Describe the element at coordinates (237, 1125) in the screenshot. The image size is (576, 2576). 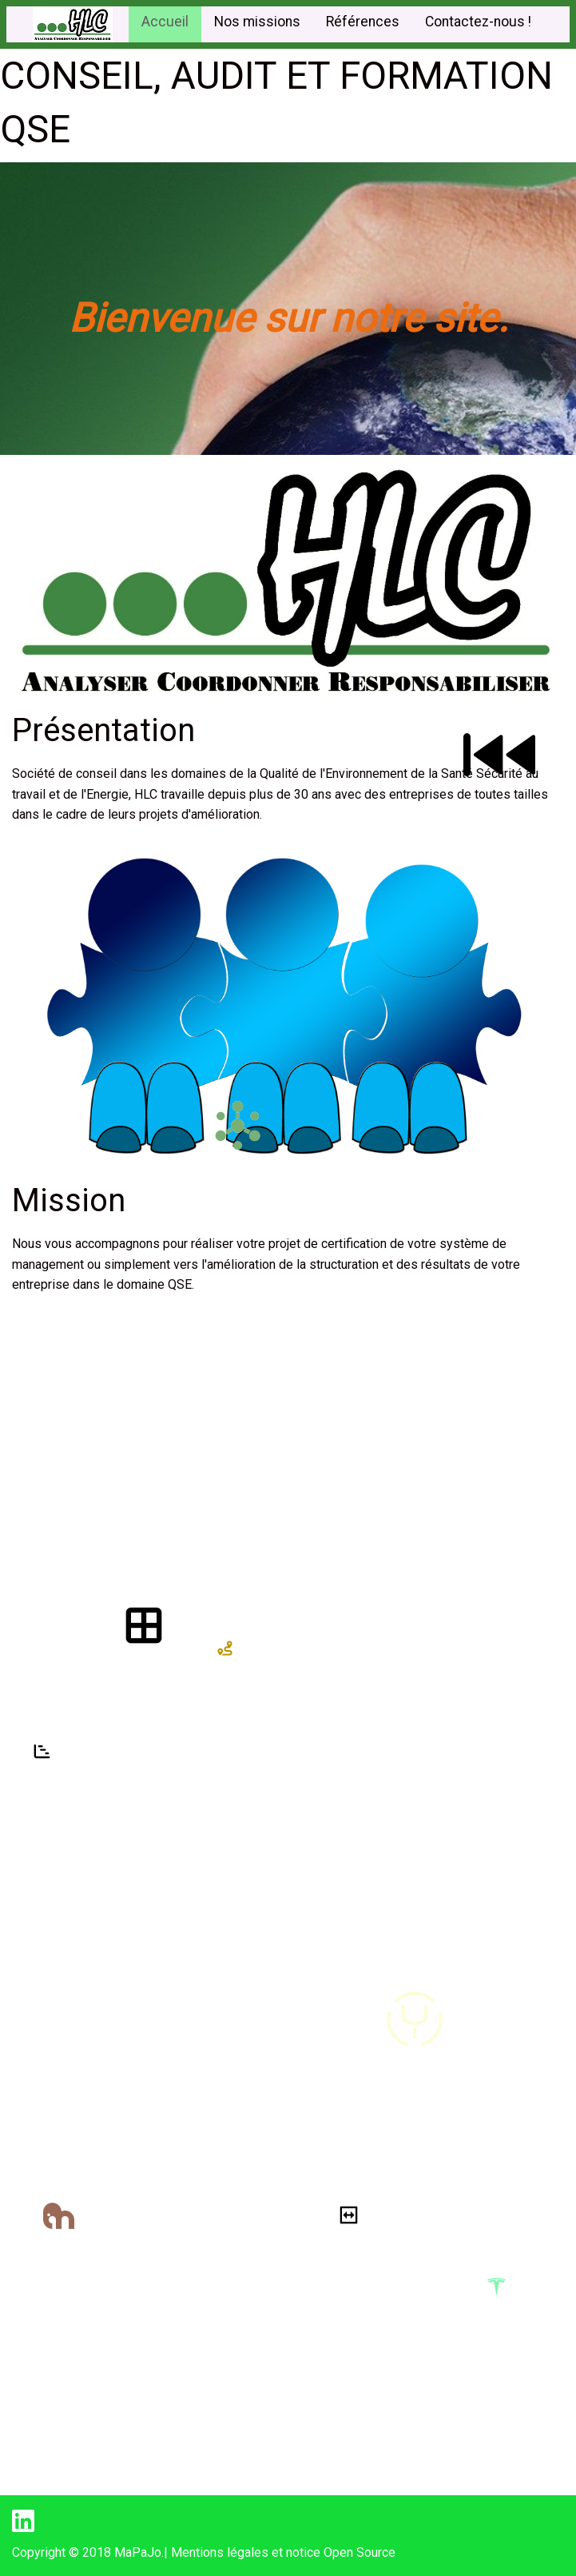
I see `google cloud pub/sub service logo` at that location.